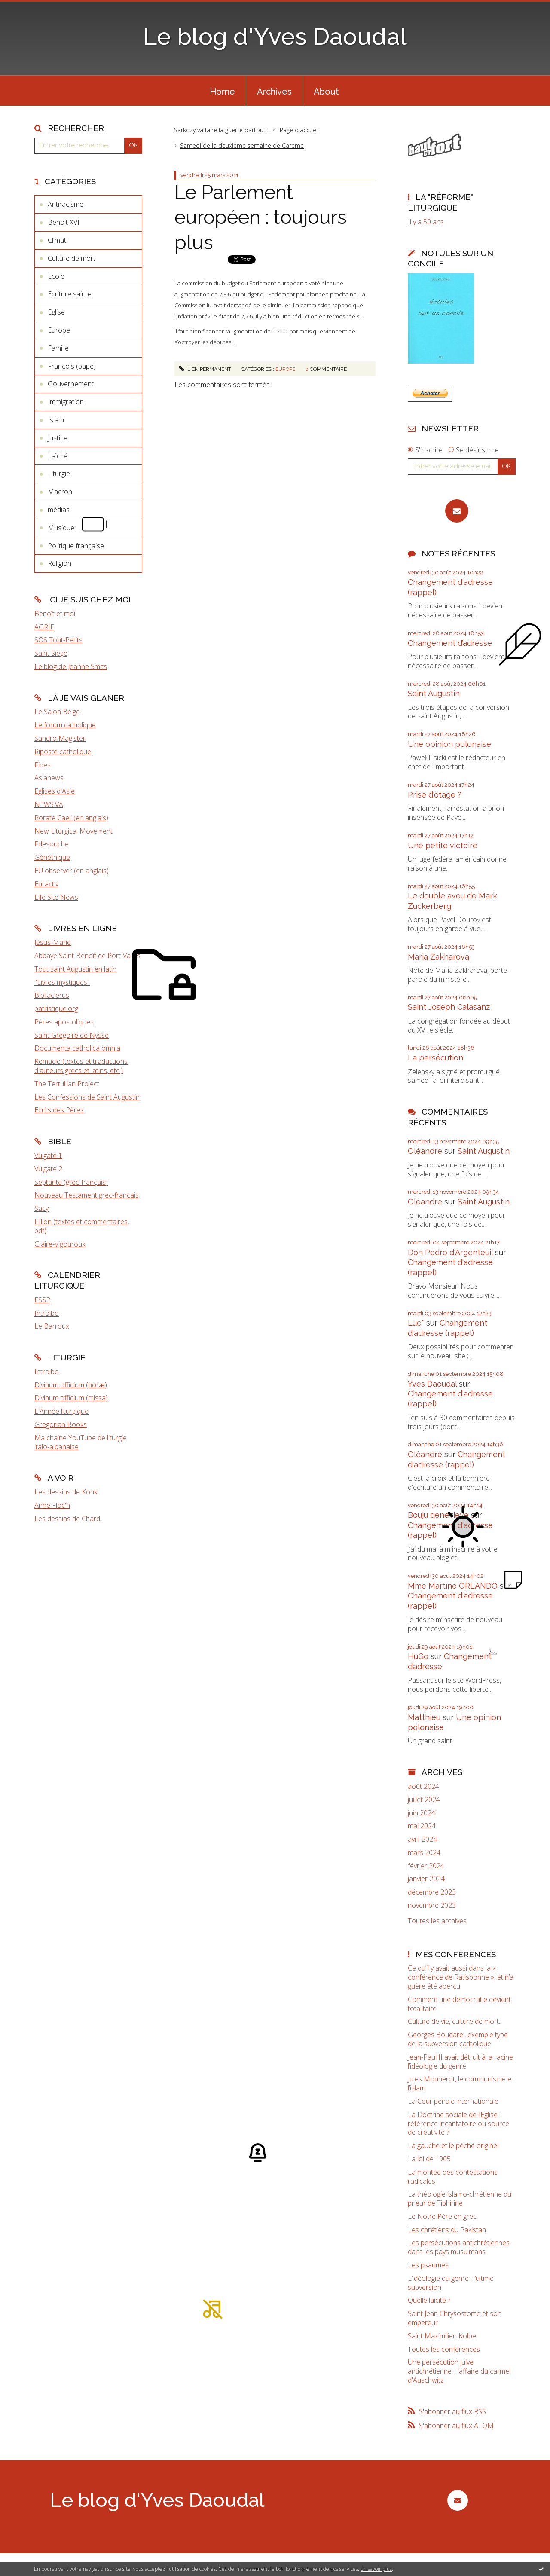 The width and height of the screenshot is (550, 2576). Describe the element at coordinates (513, 1580) in the screenshot. I see `create a new note` at that location.